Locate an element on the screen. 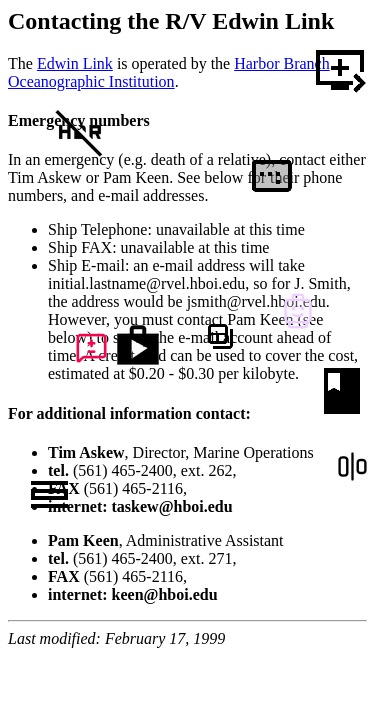  add current media to play next in queue is located at coordinates (340, 70).